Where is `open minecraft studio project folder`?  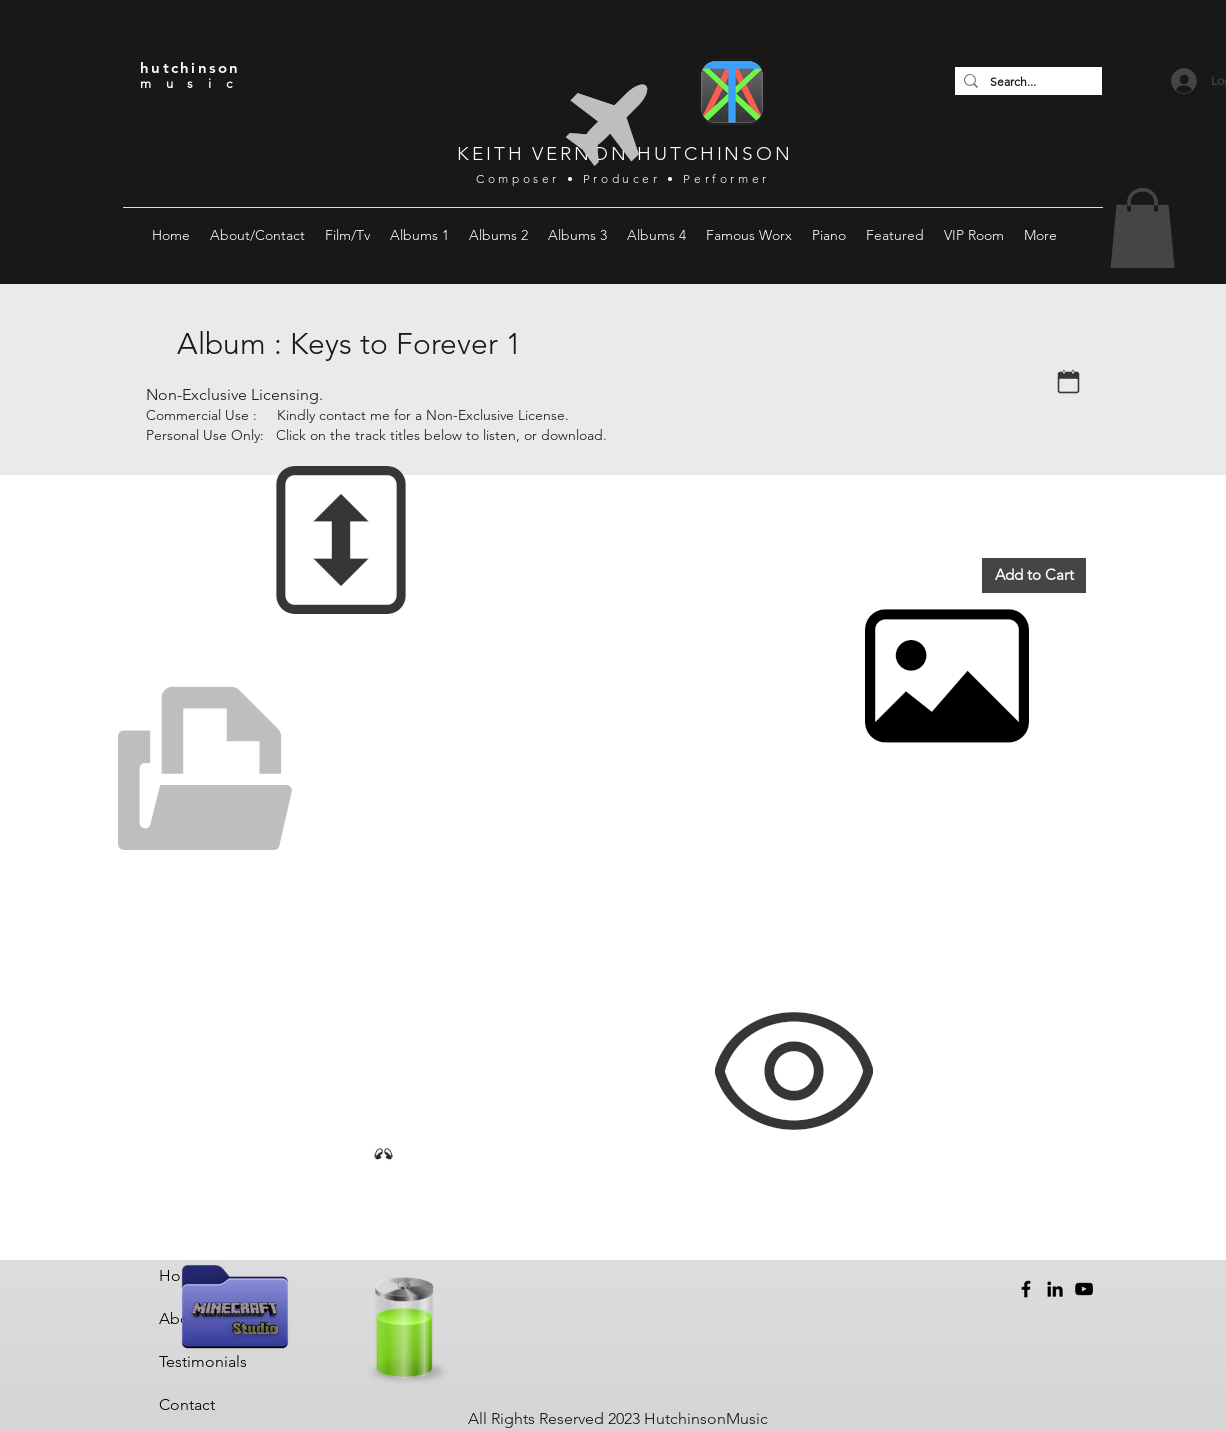
open minecraft studio project folder is located at coordinates (234, 1309).